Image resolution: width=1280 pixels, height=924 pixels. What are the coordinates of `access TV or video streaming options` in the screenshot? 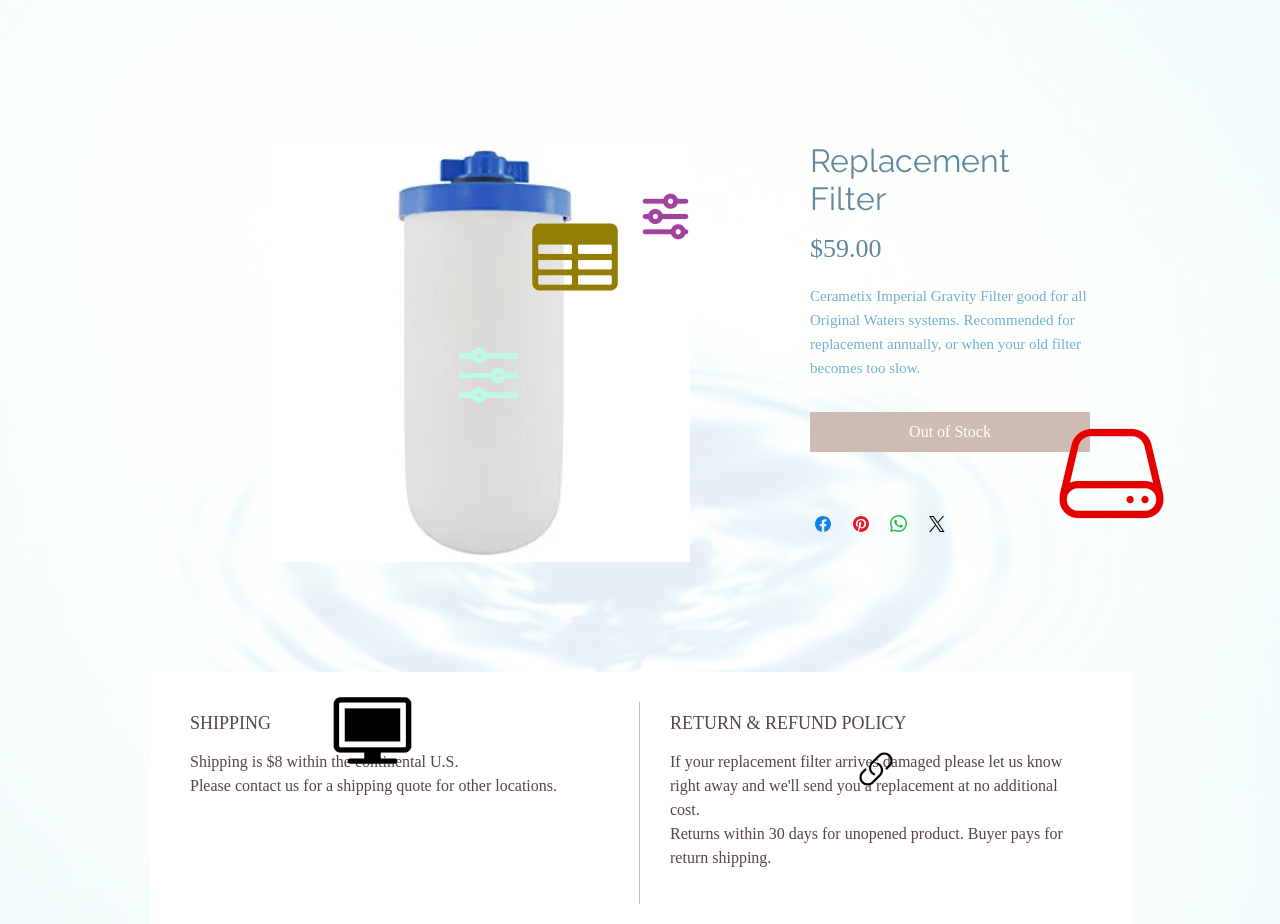 It's located at (372, 730).